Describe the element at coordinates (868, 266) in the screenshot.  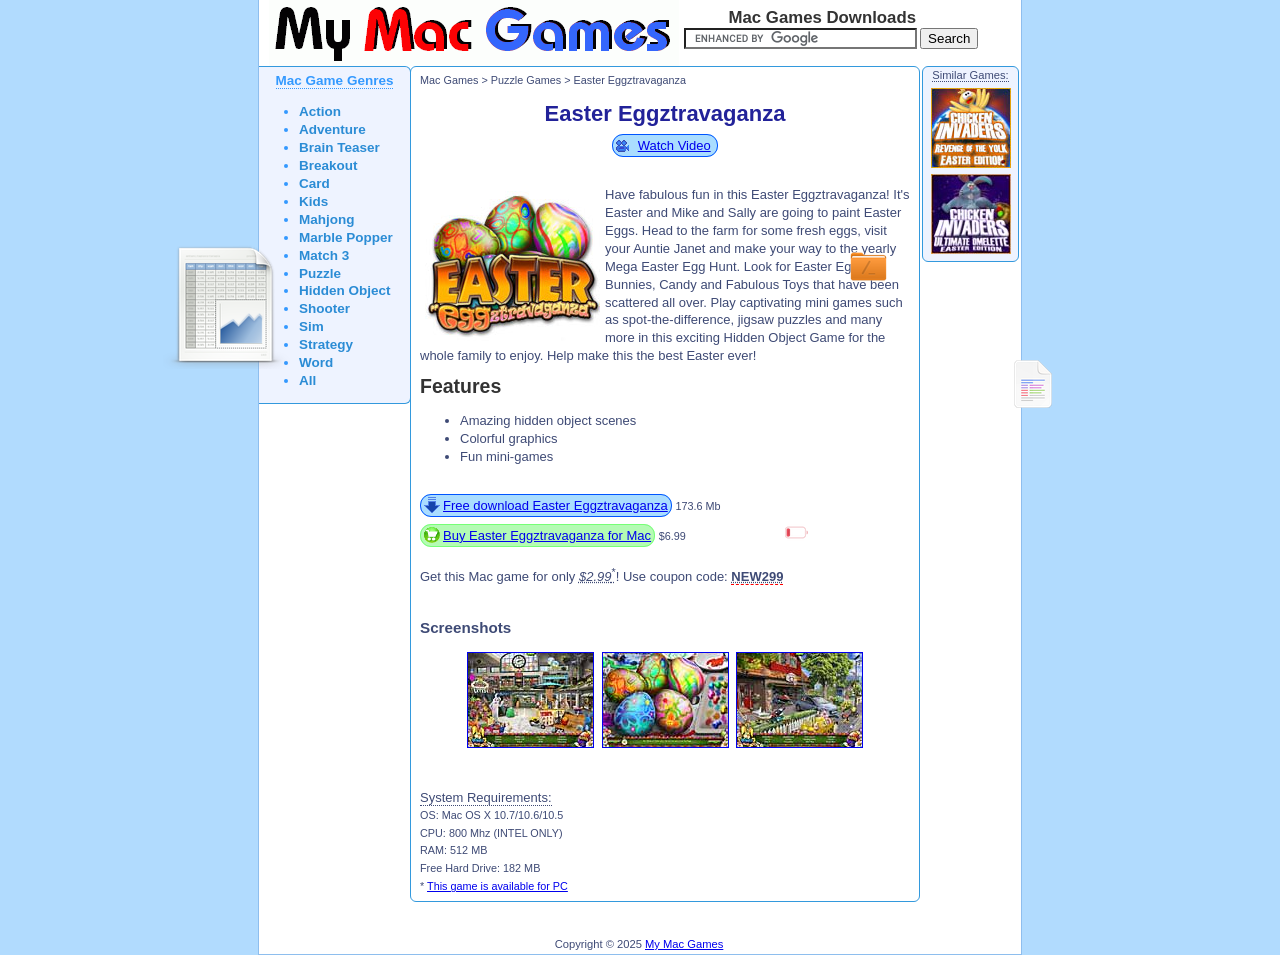
I see `access the root directory` at that location.